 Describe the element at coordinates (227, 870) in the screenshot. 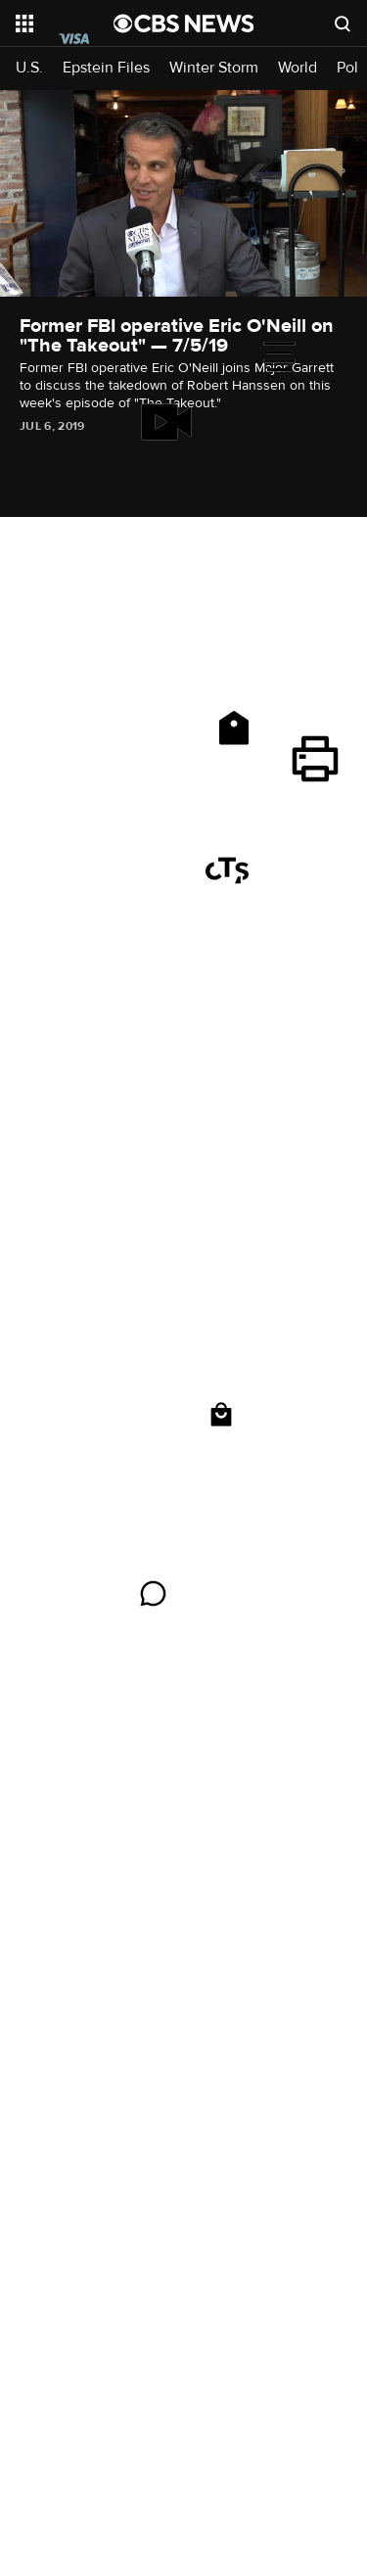

I see `CTS corporation logo` at that location.